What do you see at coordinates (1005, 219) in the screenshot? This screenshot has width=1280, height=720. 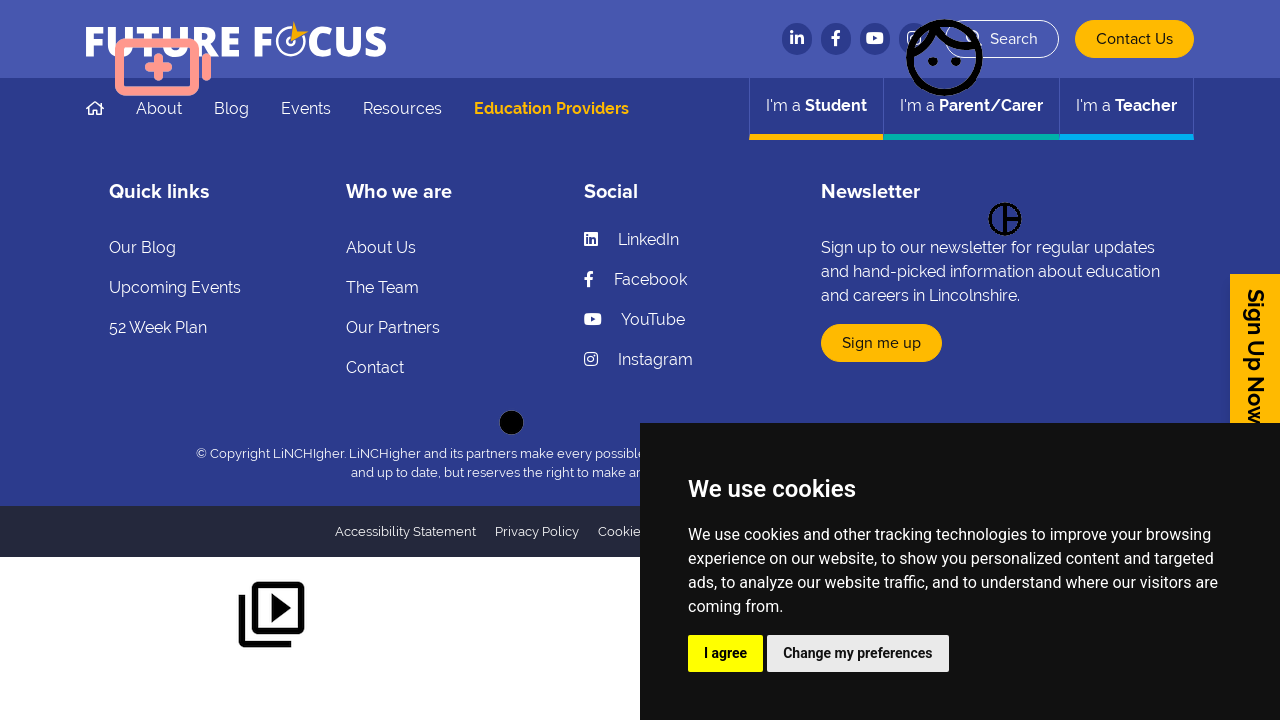 I see `view data breakdown or statistics` at bounding box center [1005, 219].